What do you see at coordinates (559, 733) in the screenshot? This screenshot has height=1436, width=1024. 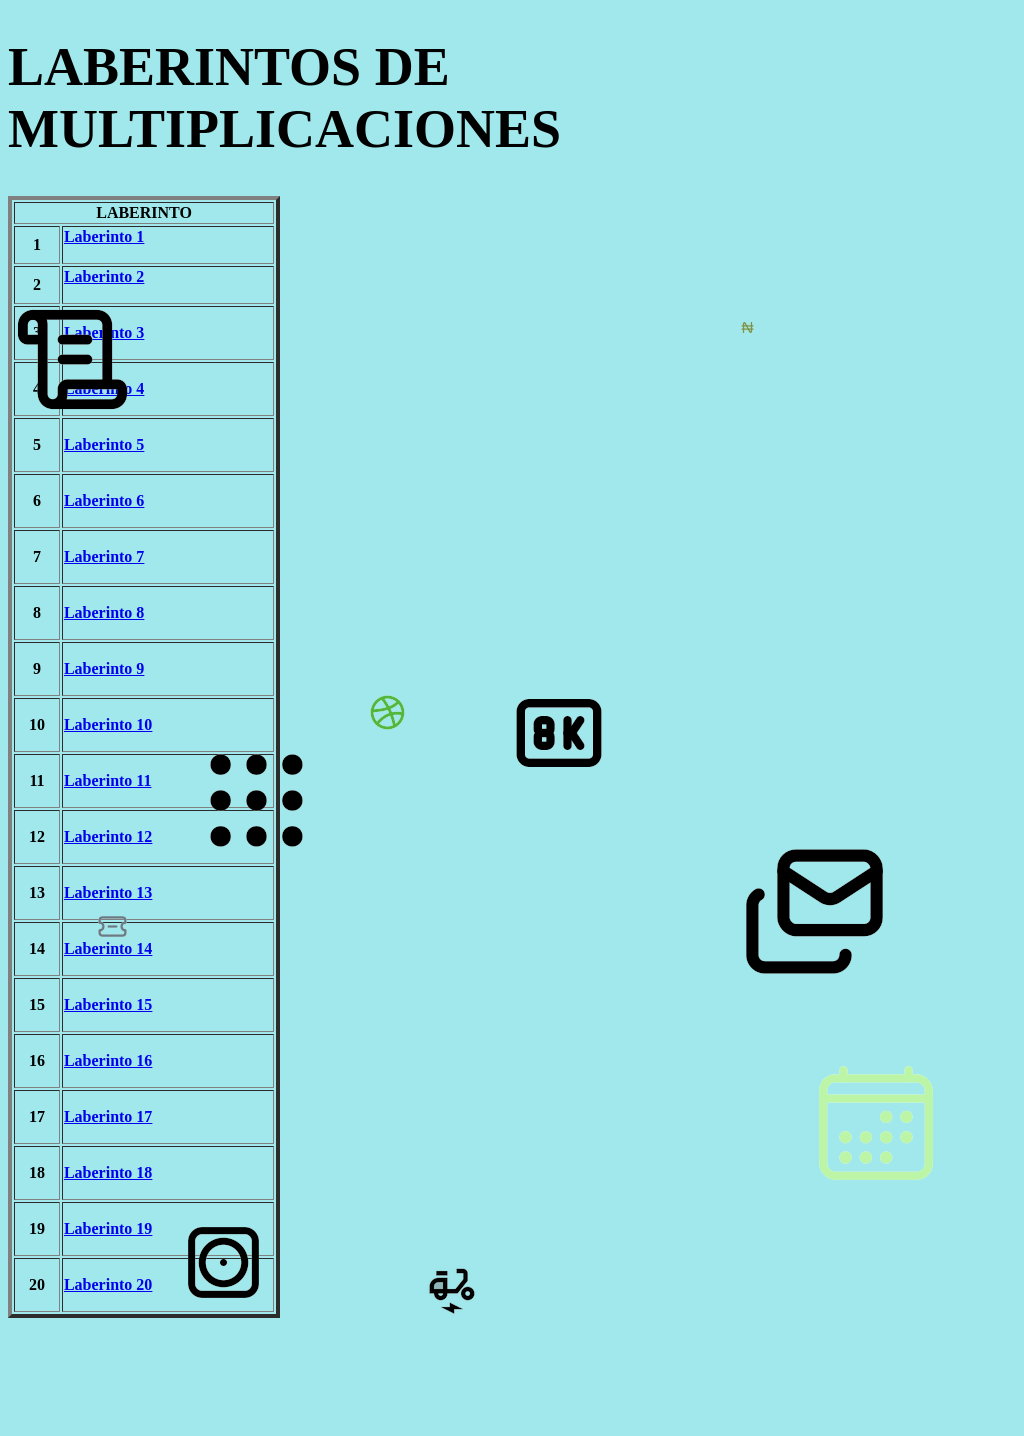 I see `indicates 8K video resolution quality` at bounding box center [559, 733].